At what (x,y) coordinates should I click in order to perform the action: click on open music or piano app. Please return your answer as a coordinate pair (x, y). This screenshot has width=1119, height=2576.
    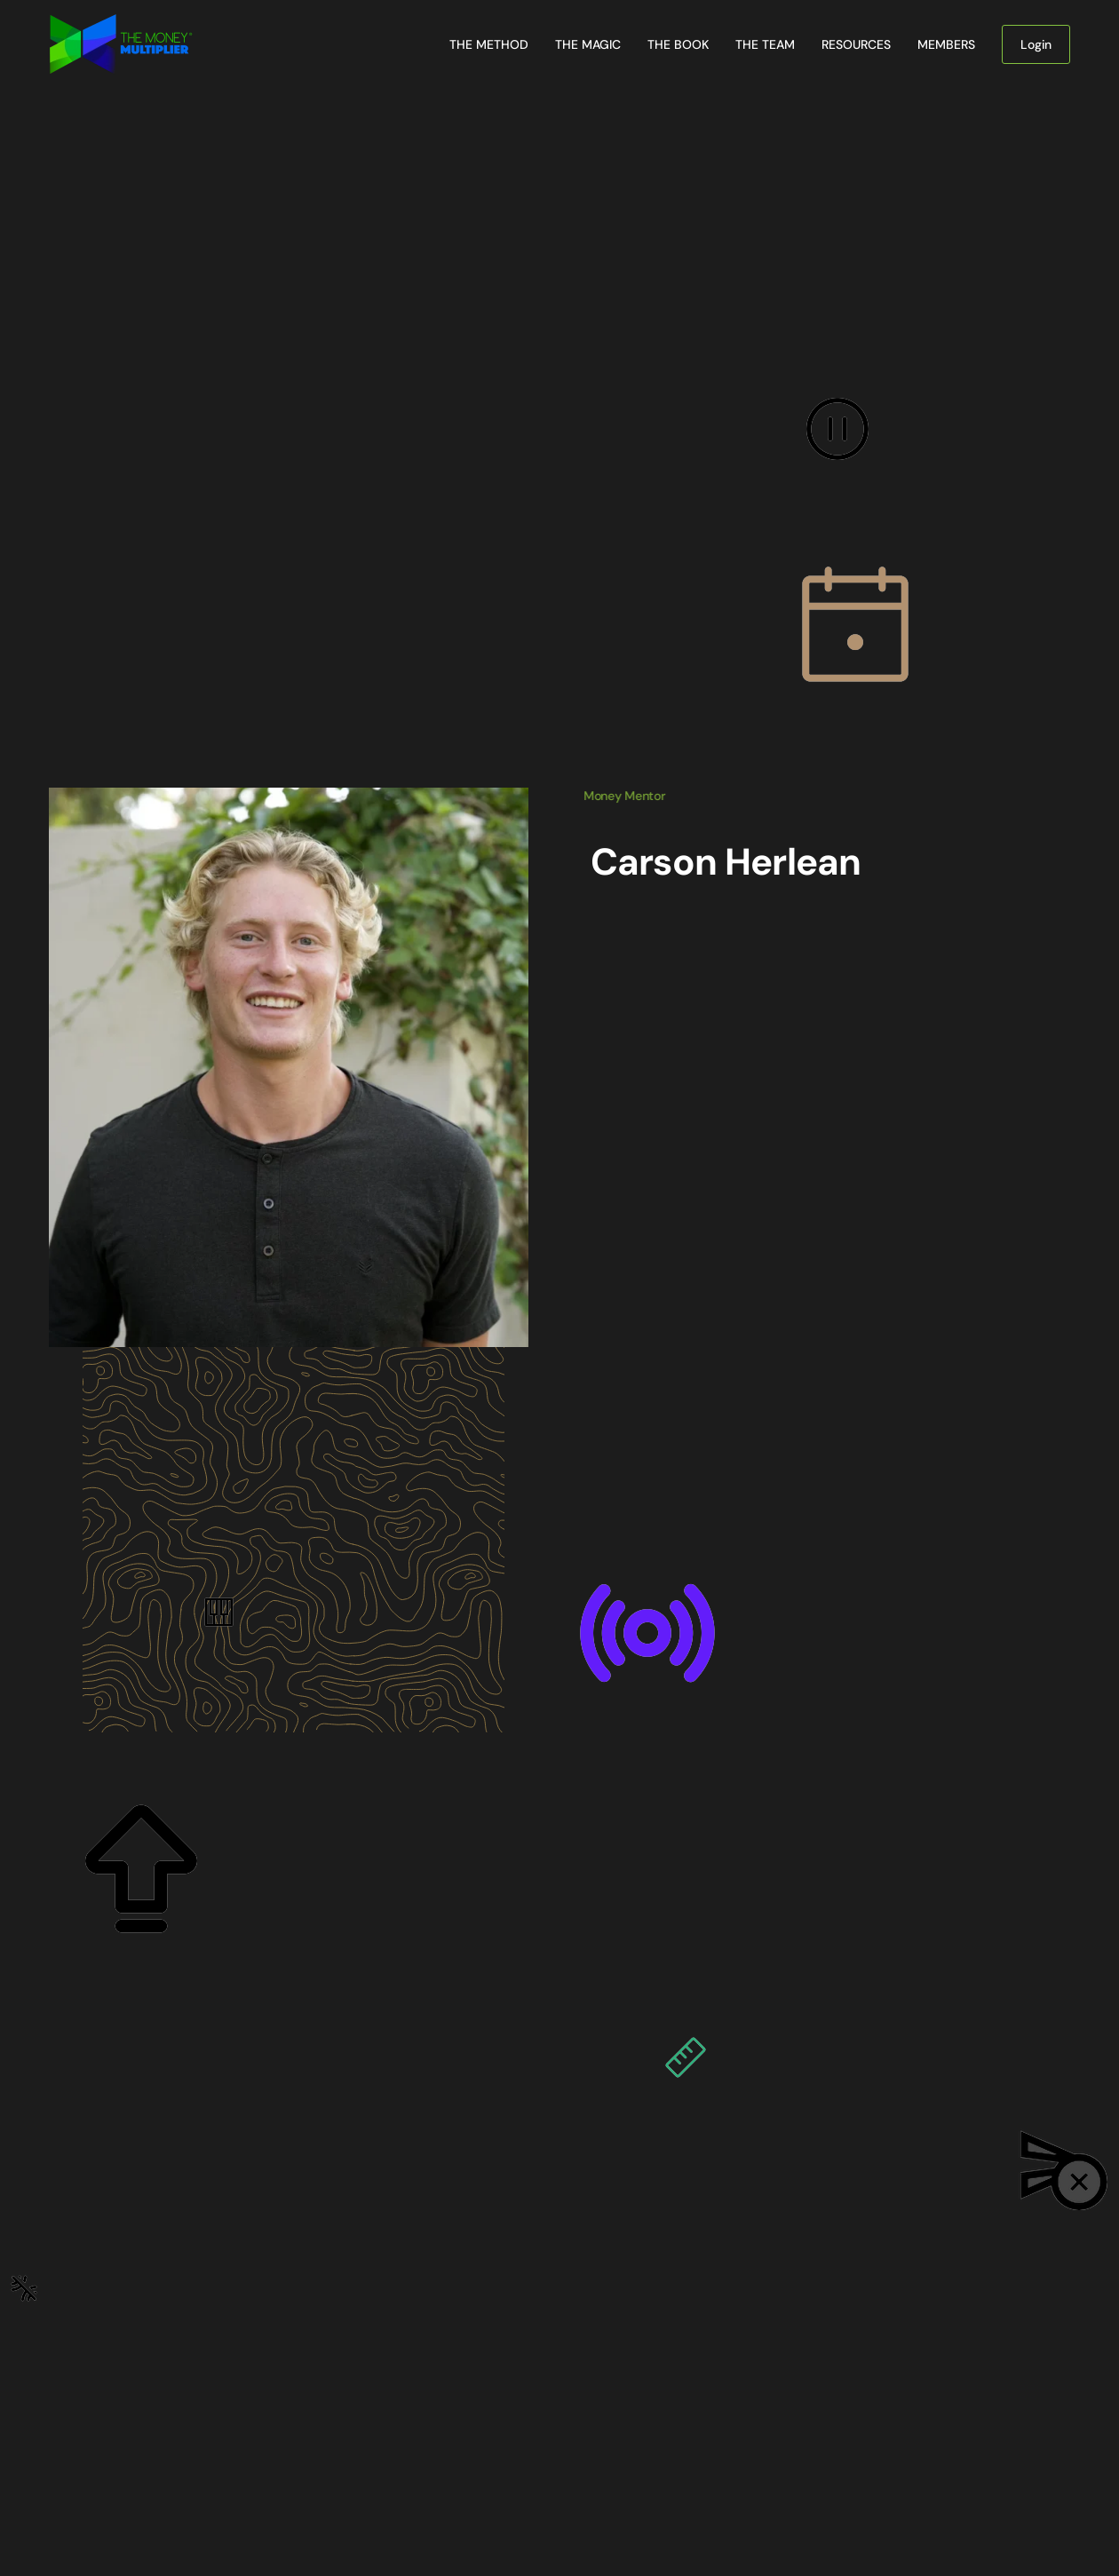
    Looking at the image, I should click on (218, 1612).